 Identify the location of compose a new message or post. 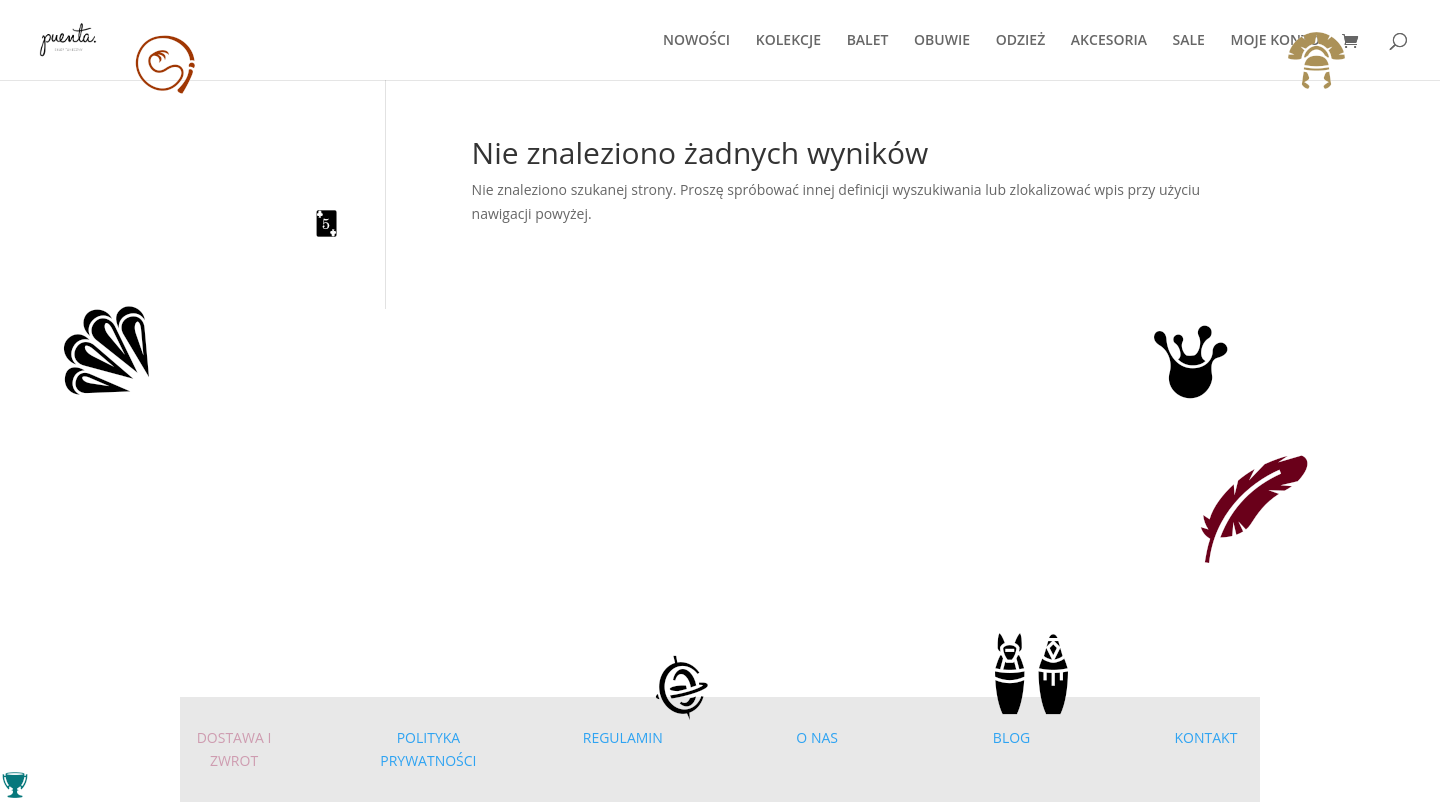
(1252, 509).